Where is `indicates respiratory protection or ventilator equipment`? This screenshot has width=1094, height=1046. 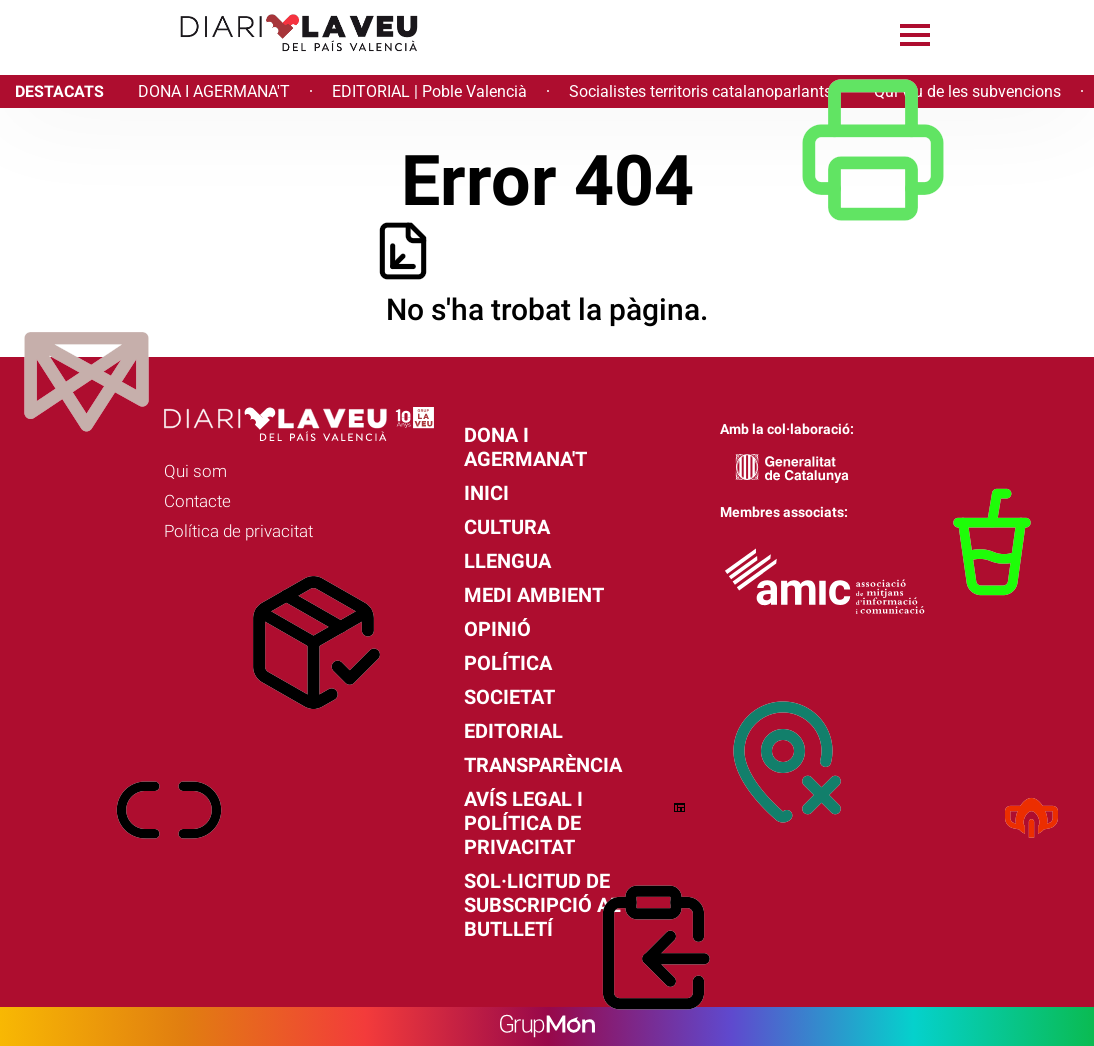
indicates respiratory protection or ventilator equipment is located at coordinates (1031, 816).